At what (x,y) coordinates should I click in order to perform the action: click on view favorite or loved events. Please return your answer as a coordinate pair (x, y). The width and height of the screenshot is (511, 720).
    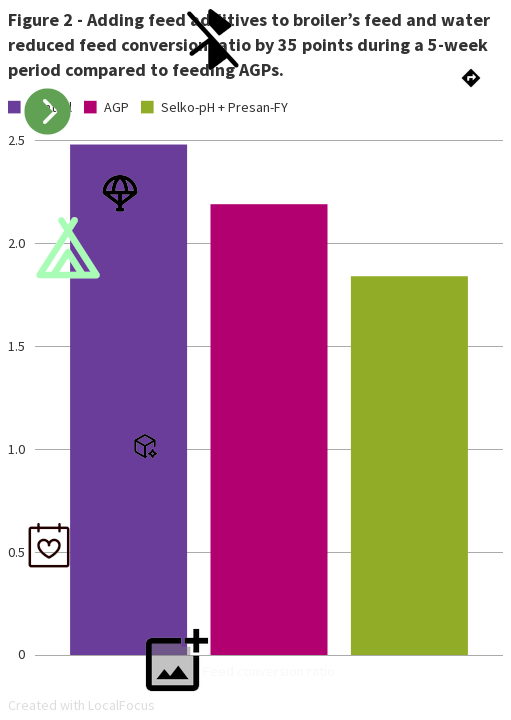
    Looking at the image, I should click on (49, 547).